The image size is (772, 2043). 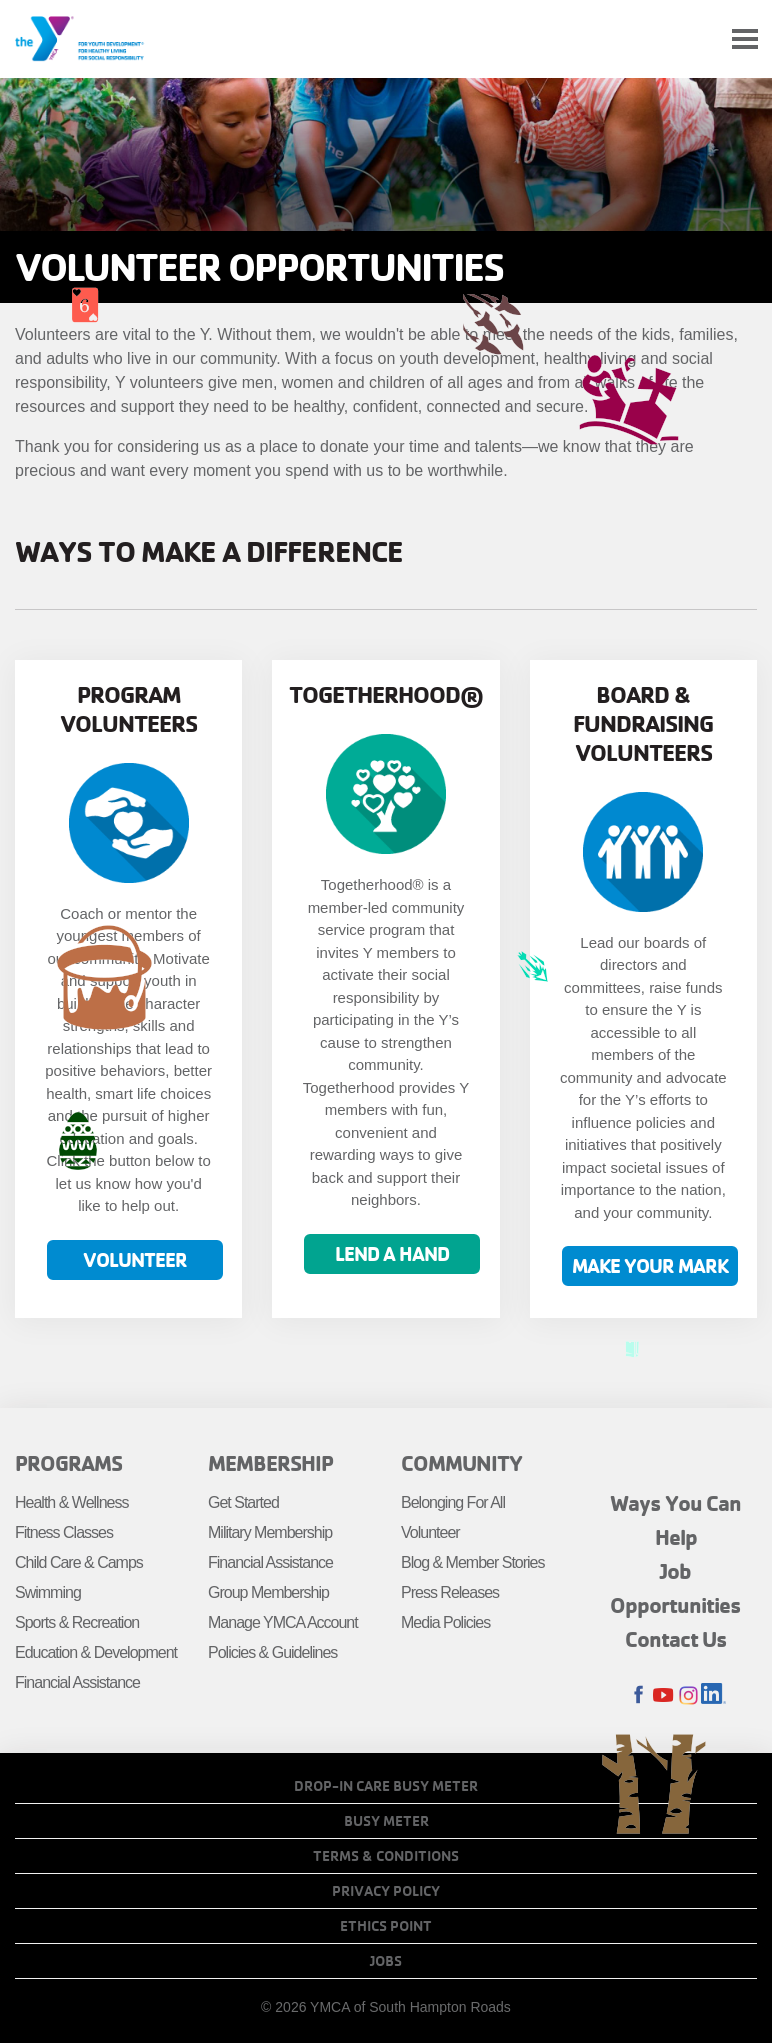 I want to click on fill an area with color, so click(x=104, y=977).